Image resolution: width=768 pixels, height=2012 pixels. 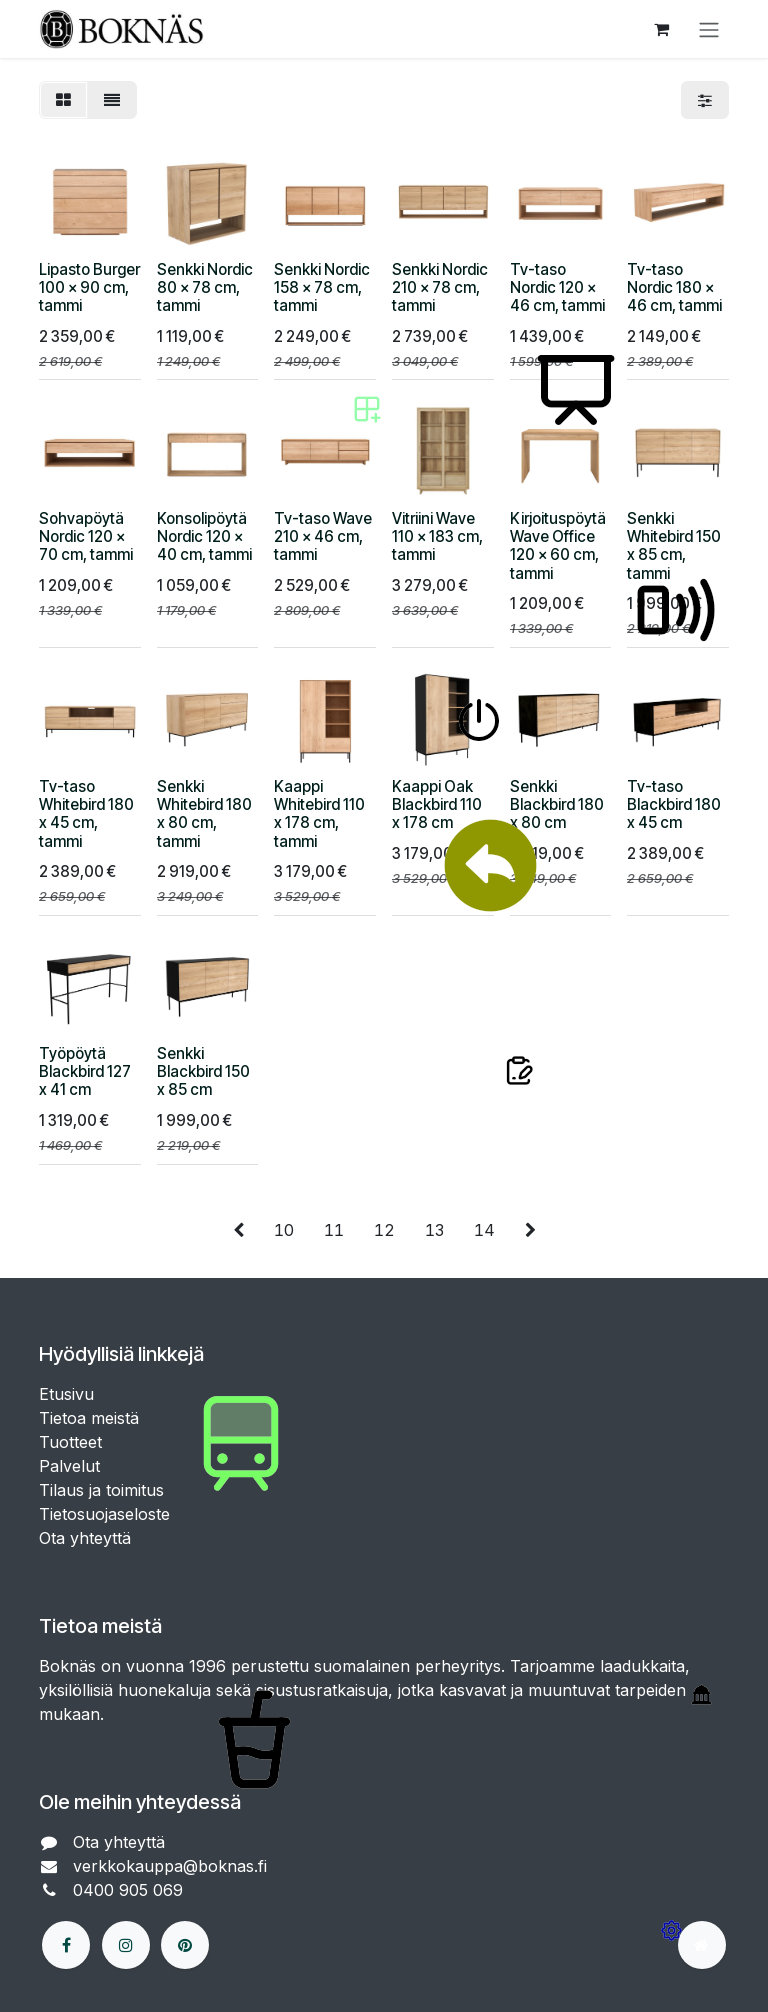 What do you see at coordinates (241, 1440) in the screenshot?
I see `access train schedules or rail services` at bounding box center [241, 1440].